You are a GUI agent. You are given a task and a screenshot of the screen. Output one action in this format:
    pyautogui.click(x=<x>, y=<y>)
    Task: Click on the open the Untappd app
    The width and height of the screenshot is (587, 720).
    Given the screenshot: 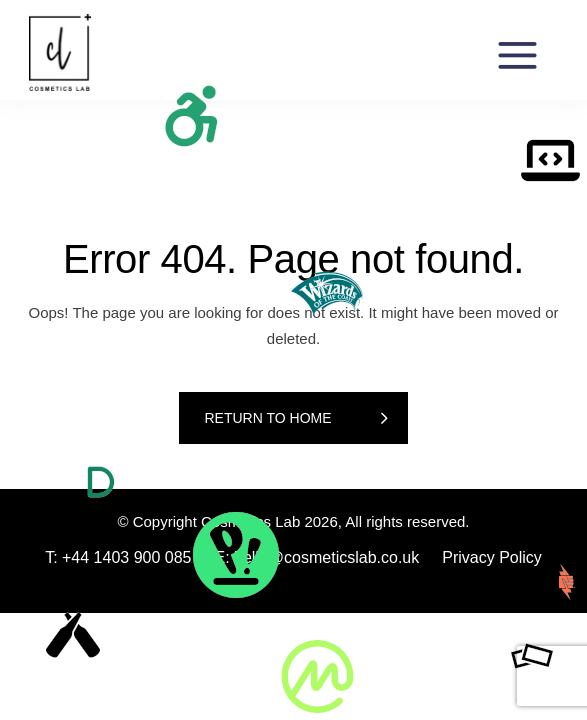 What is the action you would take?
    pyautogui.click(x=73, y=635)
    